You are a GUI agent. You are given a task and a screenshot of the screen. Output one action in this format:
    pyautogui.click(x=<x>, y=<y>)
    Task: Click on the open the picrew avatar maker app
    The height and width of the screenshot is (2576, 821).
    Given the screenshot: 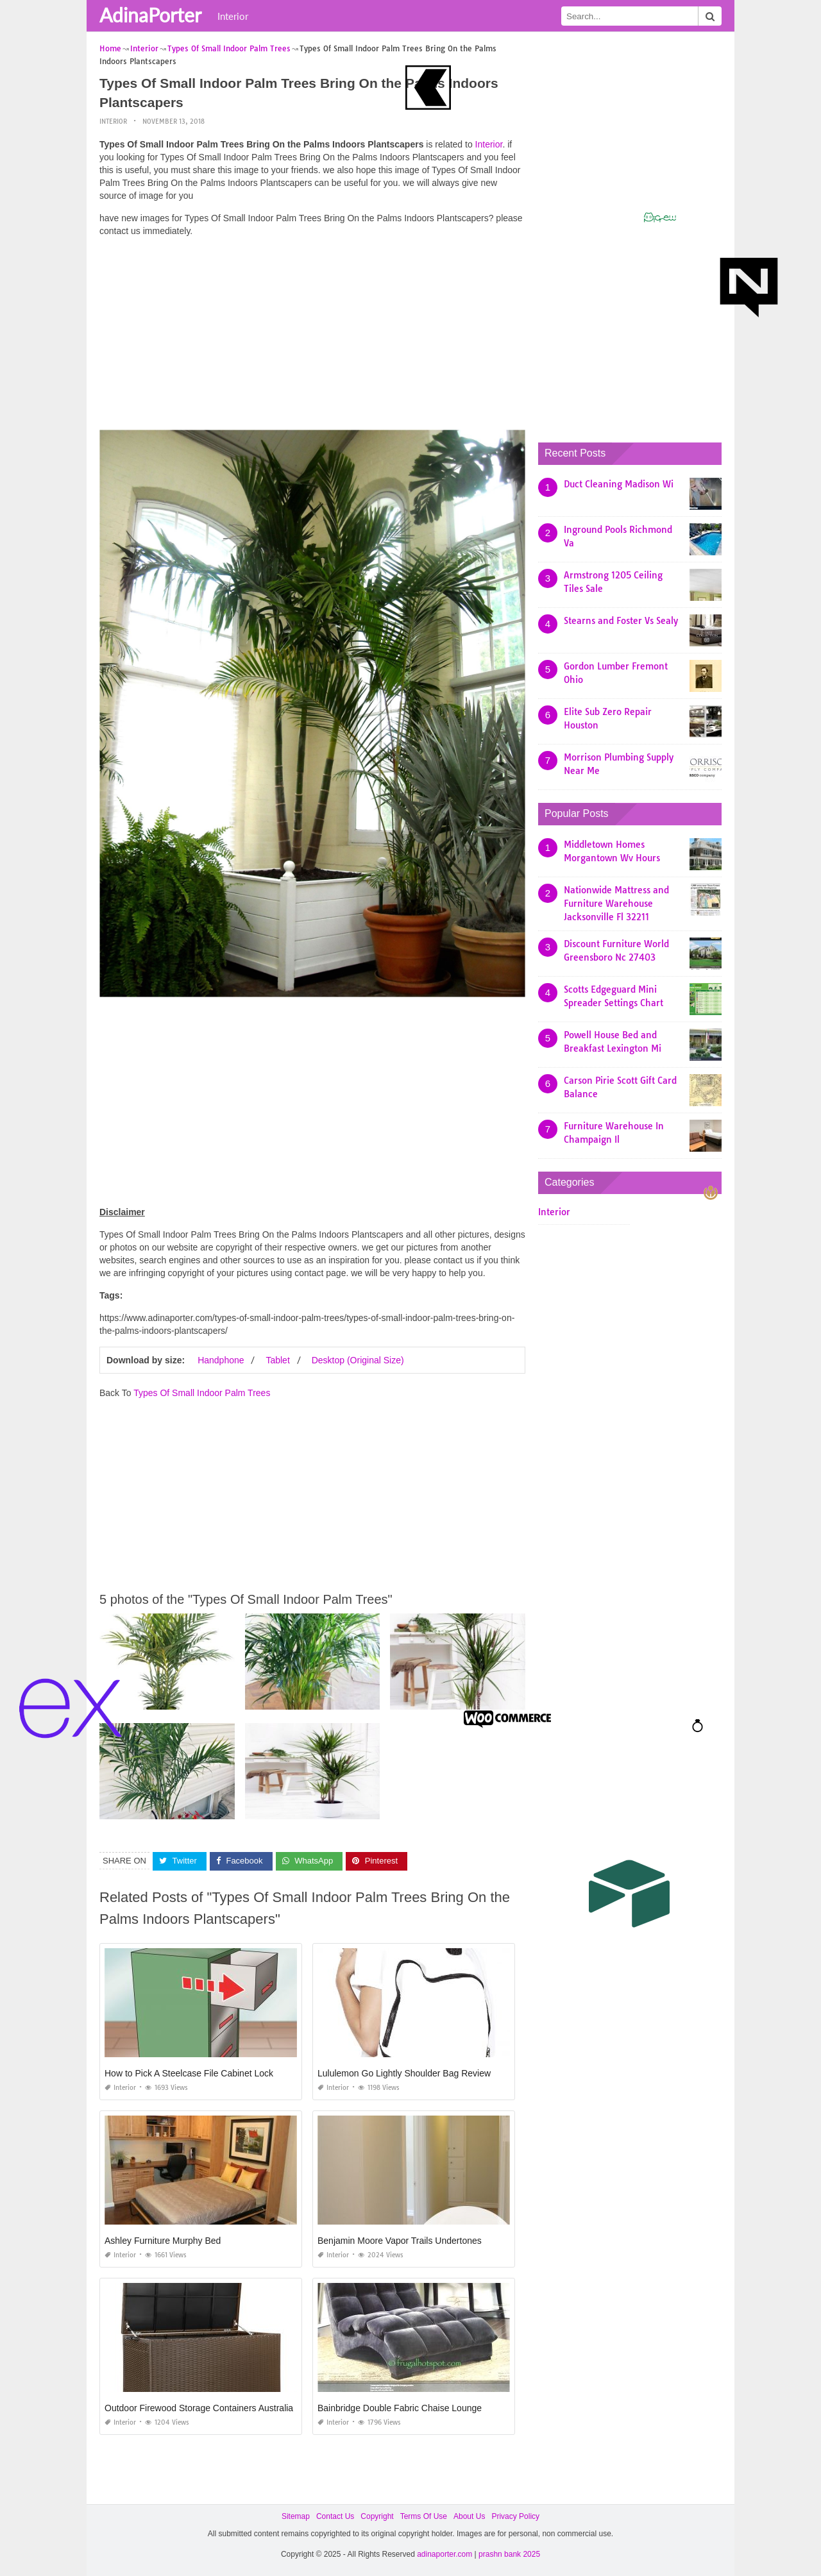 What is the action you would take?
    pyautogui.click(x=660, y=217)
    